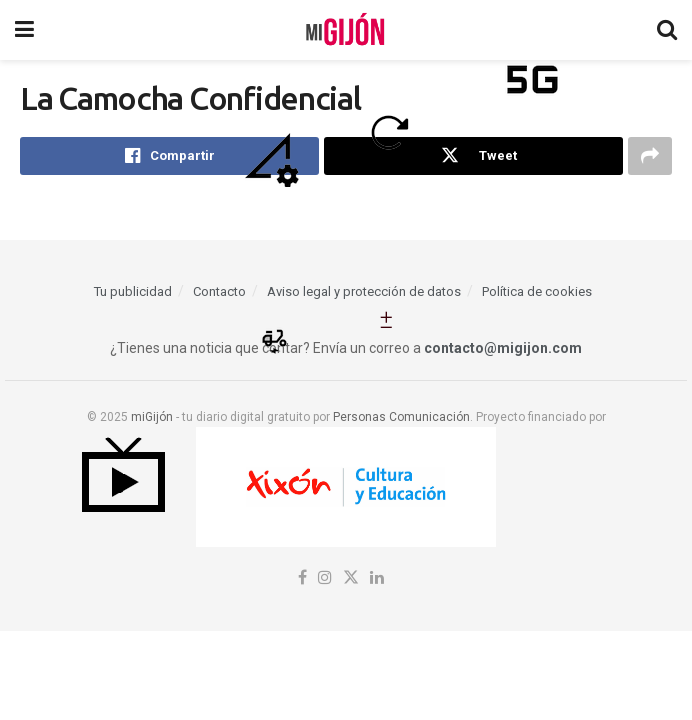 This screenshot has height=720, width=692. What do you see at coordinates (272, 160) in the screenshot?
I see `configure data connection settings` at bounding box center [272, 160].